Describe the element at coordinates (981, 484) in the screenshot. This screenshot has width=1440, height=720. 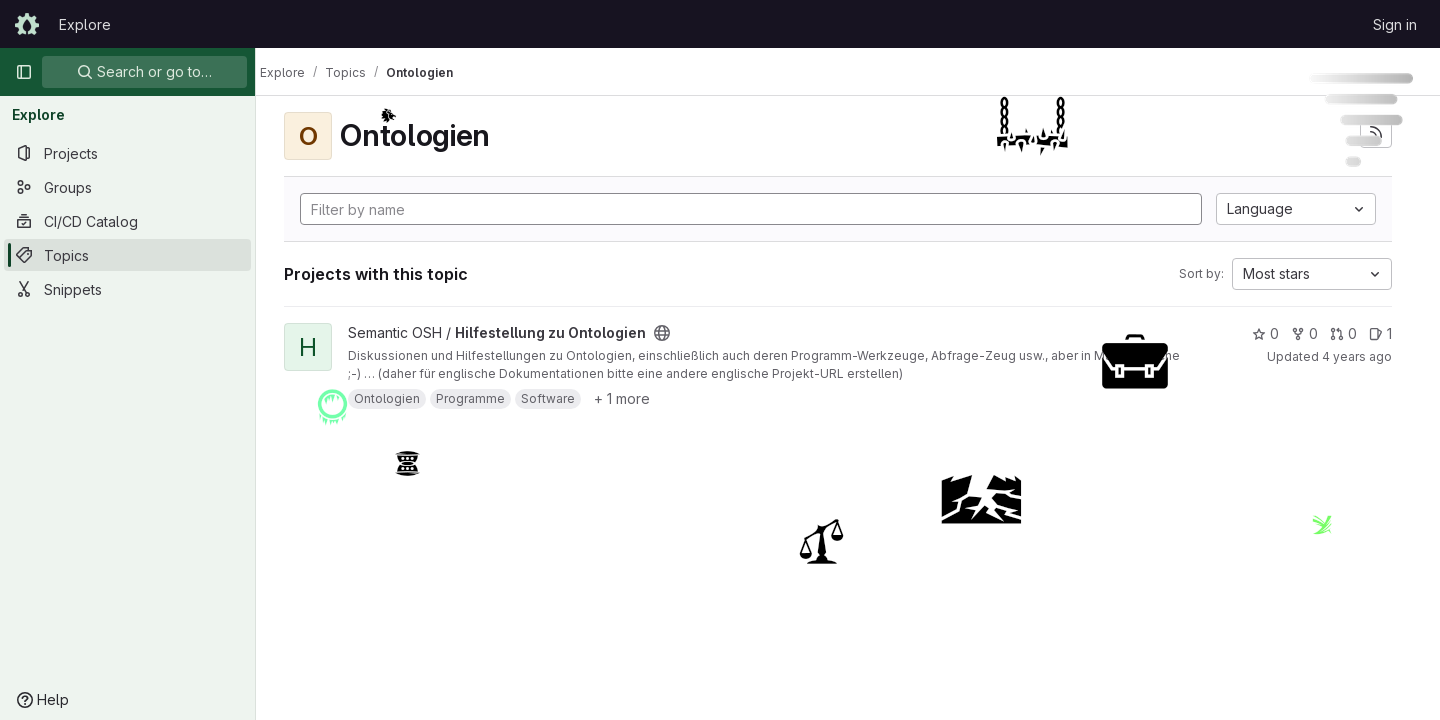
I see `trigger an earthquake or ground attack ability` at that location.